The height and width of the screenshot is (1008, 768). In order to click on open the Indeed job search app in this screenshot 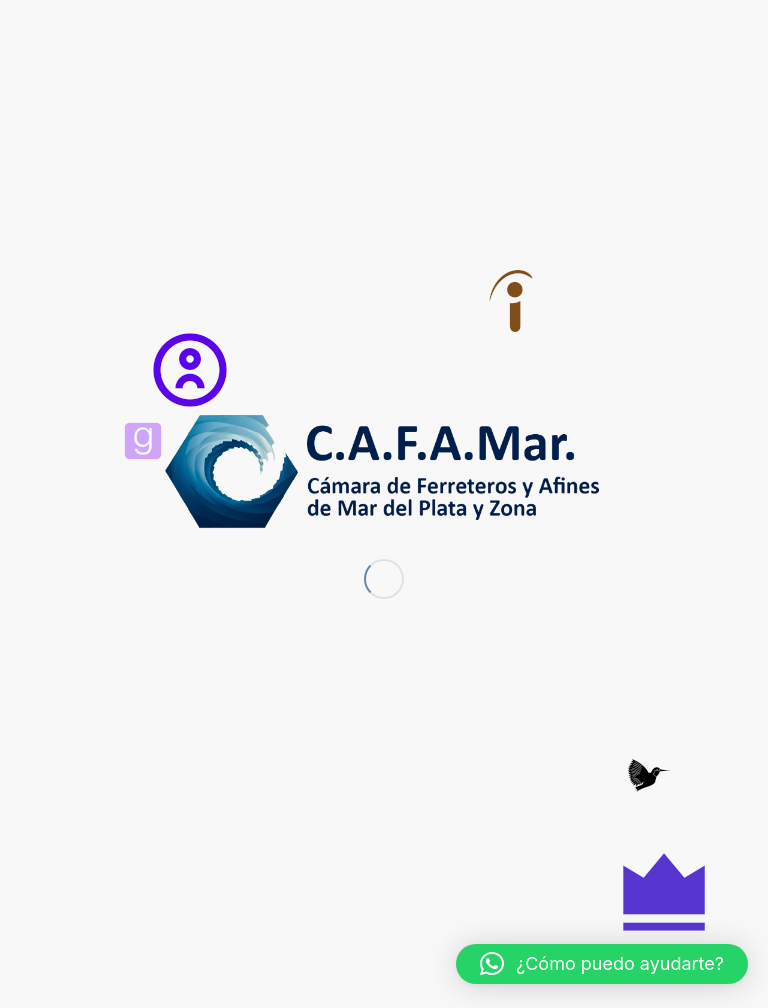, I will do `click(511, 301)`.